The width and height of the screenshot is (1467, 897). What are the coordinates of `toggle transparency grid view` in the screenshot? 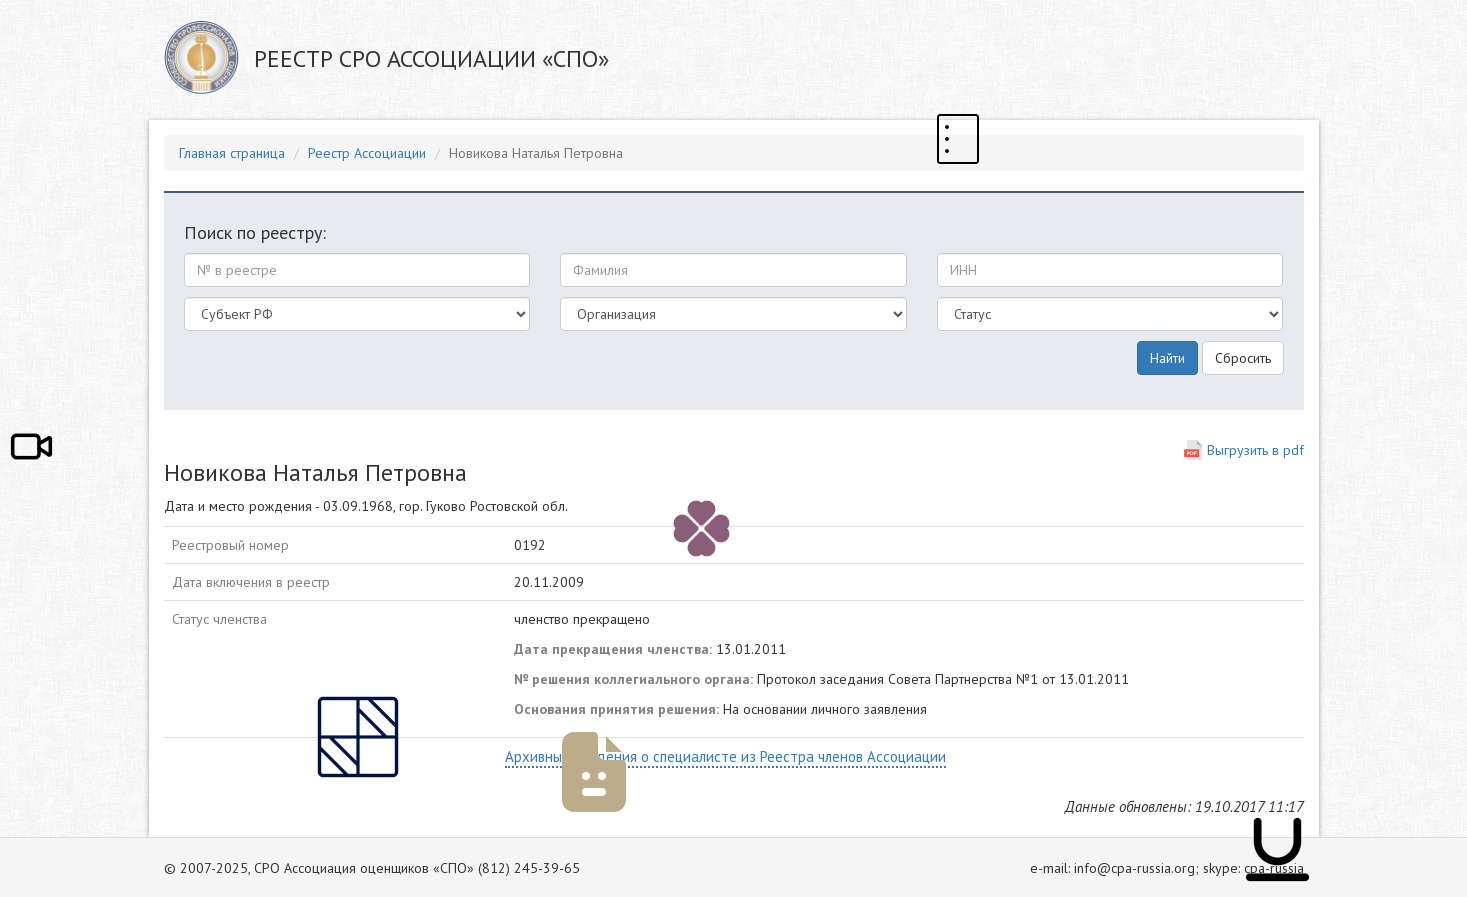 It's located at (358, 737).